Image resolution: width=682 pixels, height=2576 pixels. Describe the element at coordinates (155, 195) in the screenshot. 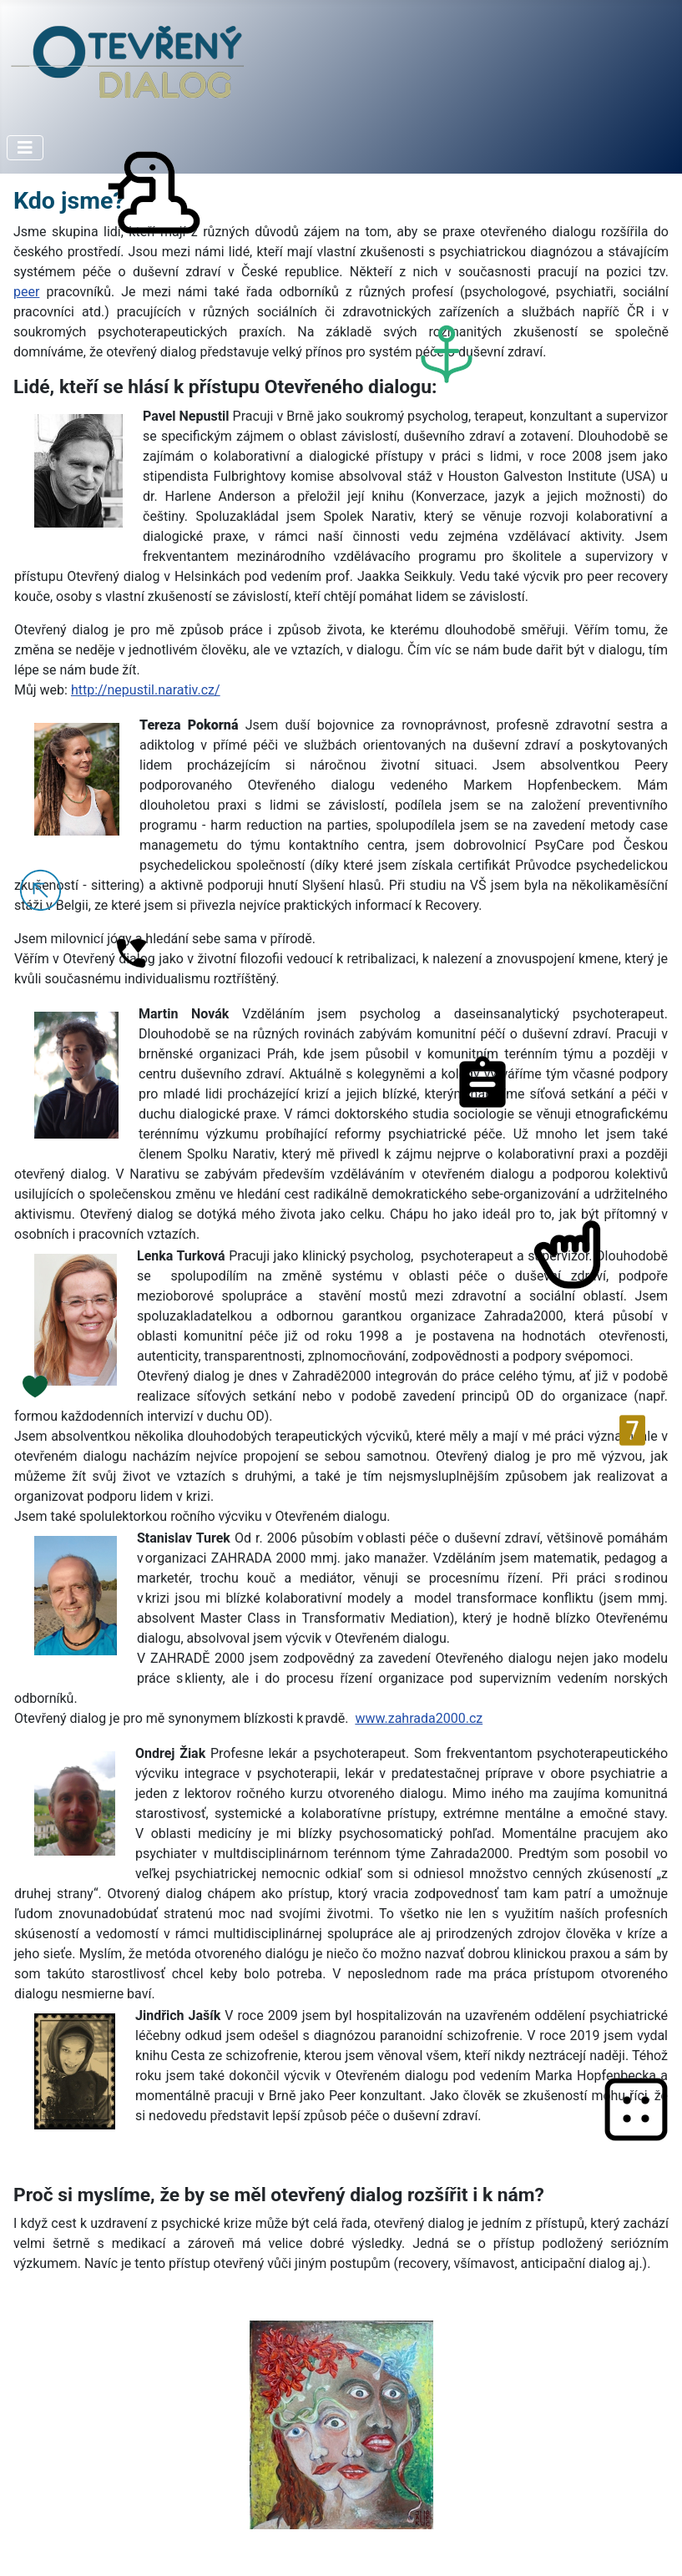

I see `python file or python language indicator` at that location.